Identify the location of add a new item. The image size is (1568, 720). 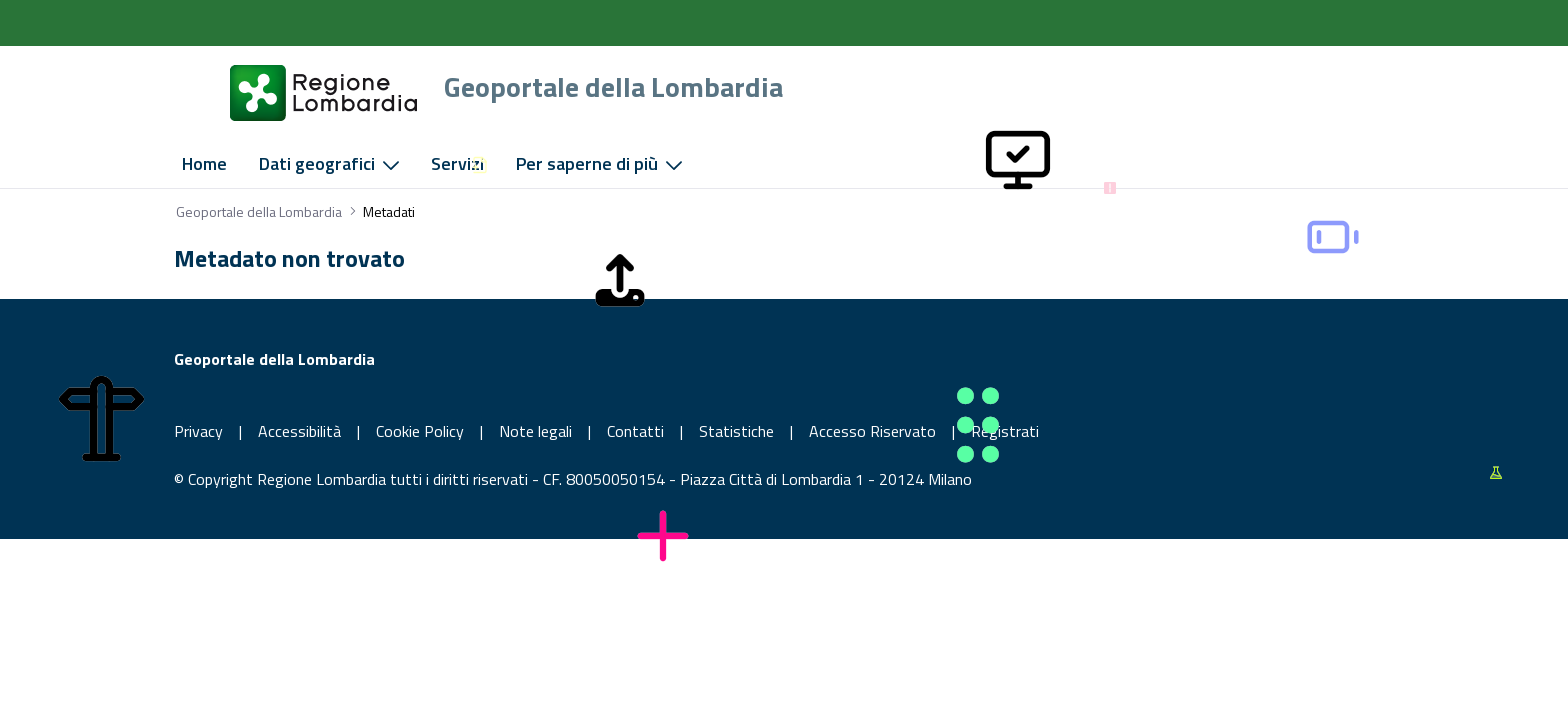
(663, 536).